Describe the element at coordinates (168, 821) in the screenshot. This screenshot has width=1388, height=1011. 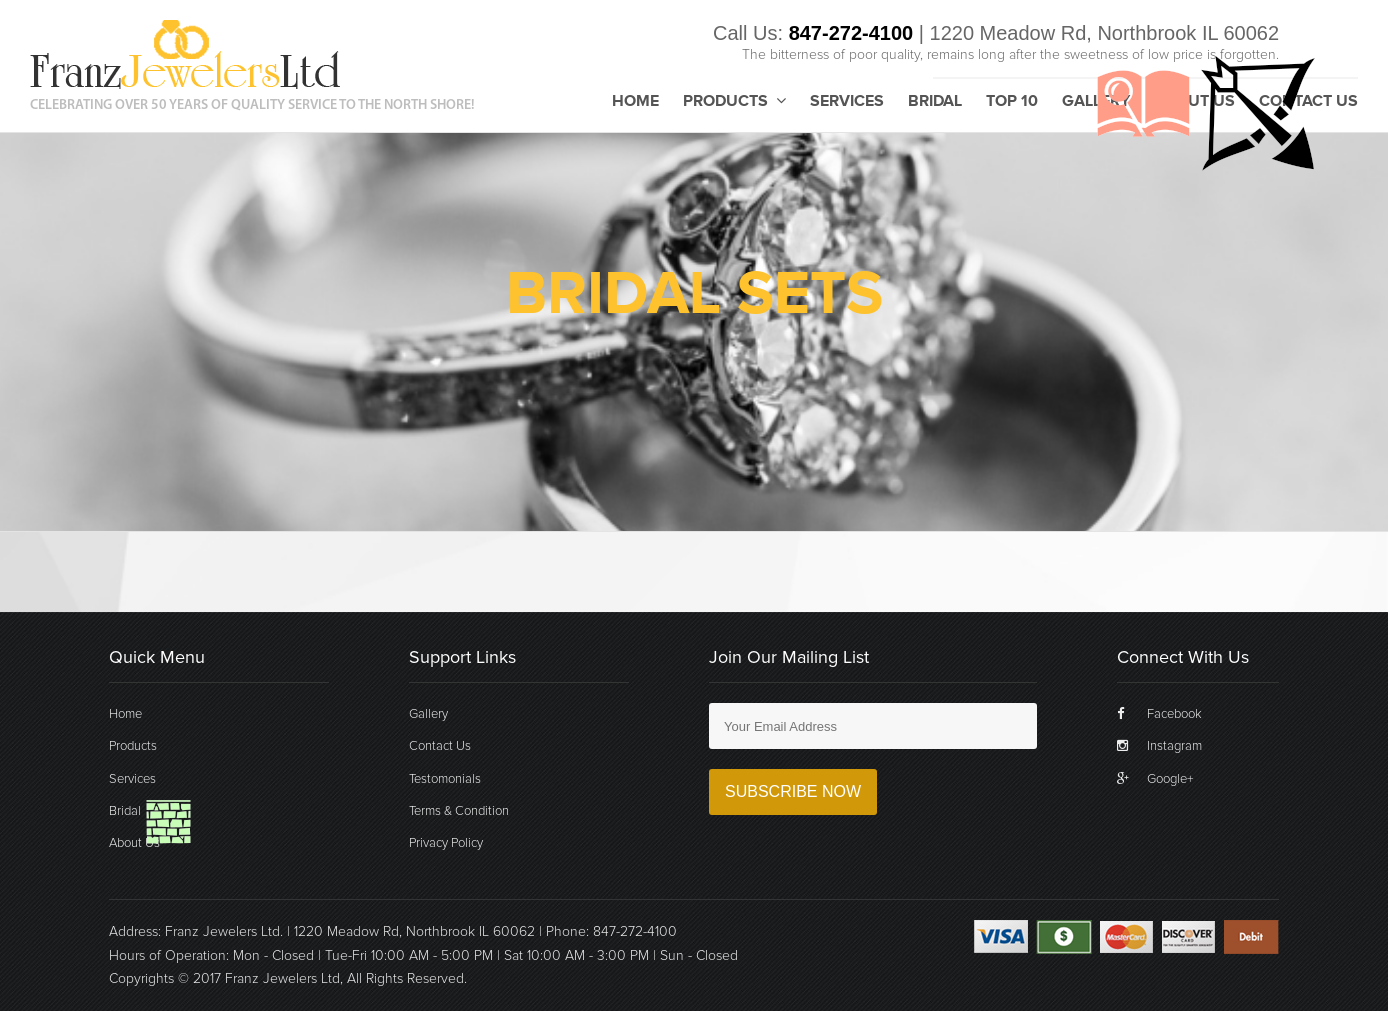
I see `build or place a stone wall in-game` at that location.